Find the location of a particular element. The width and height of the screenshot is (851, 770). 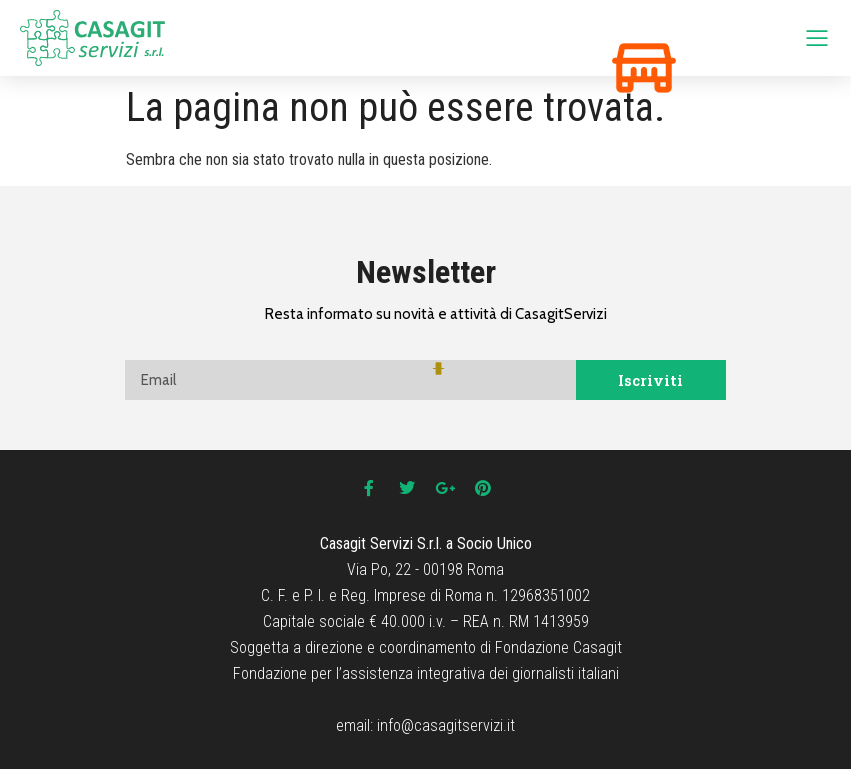

align object to vertical center is located at coordinates (438, 368).